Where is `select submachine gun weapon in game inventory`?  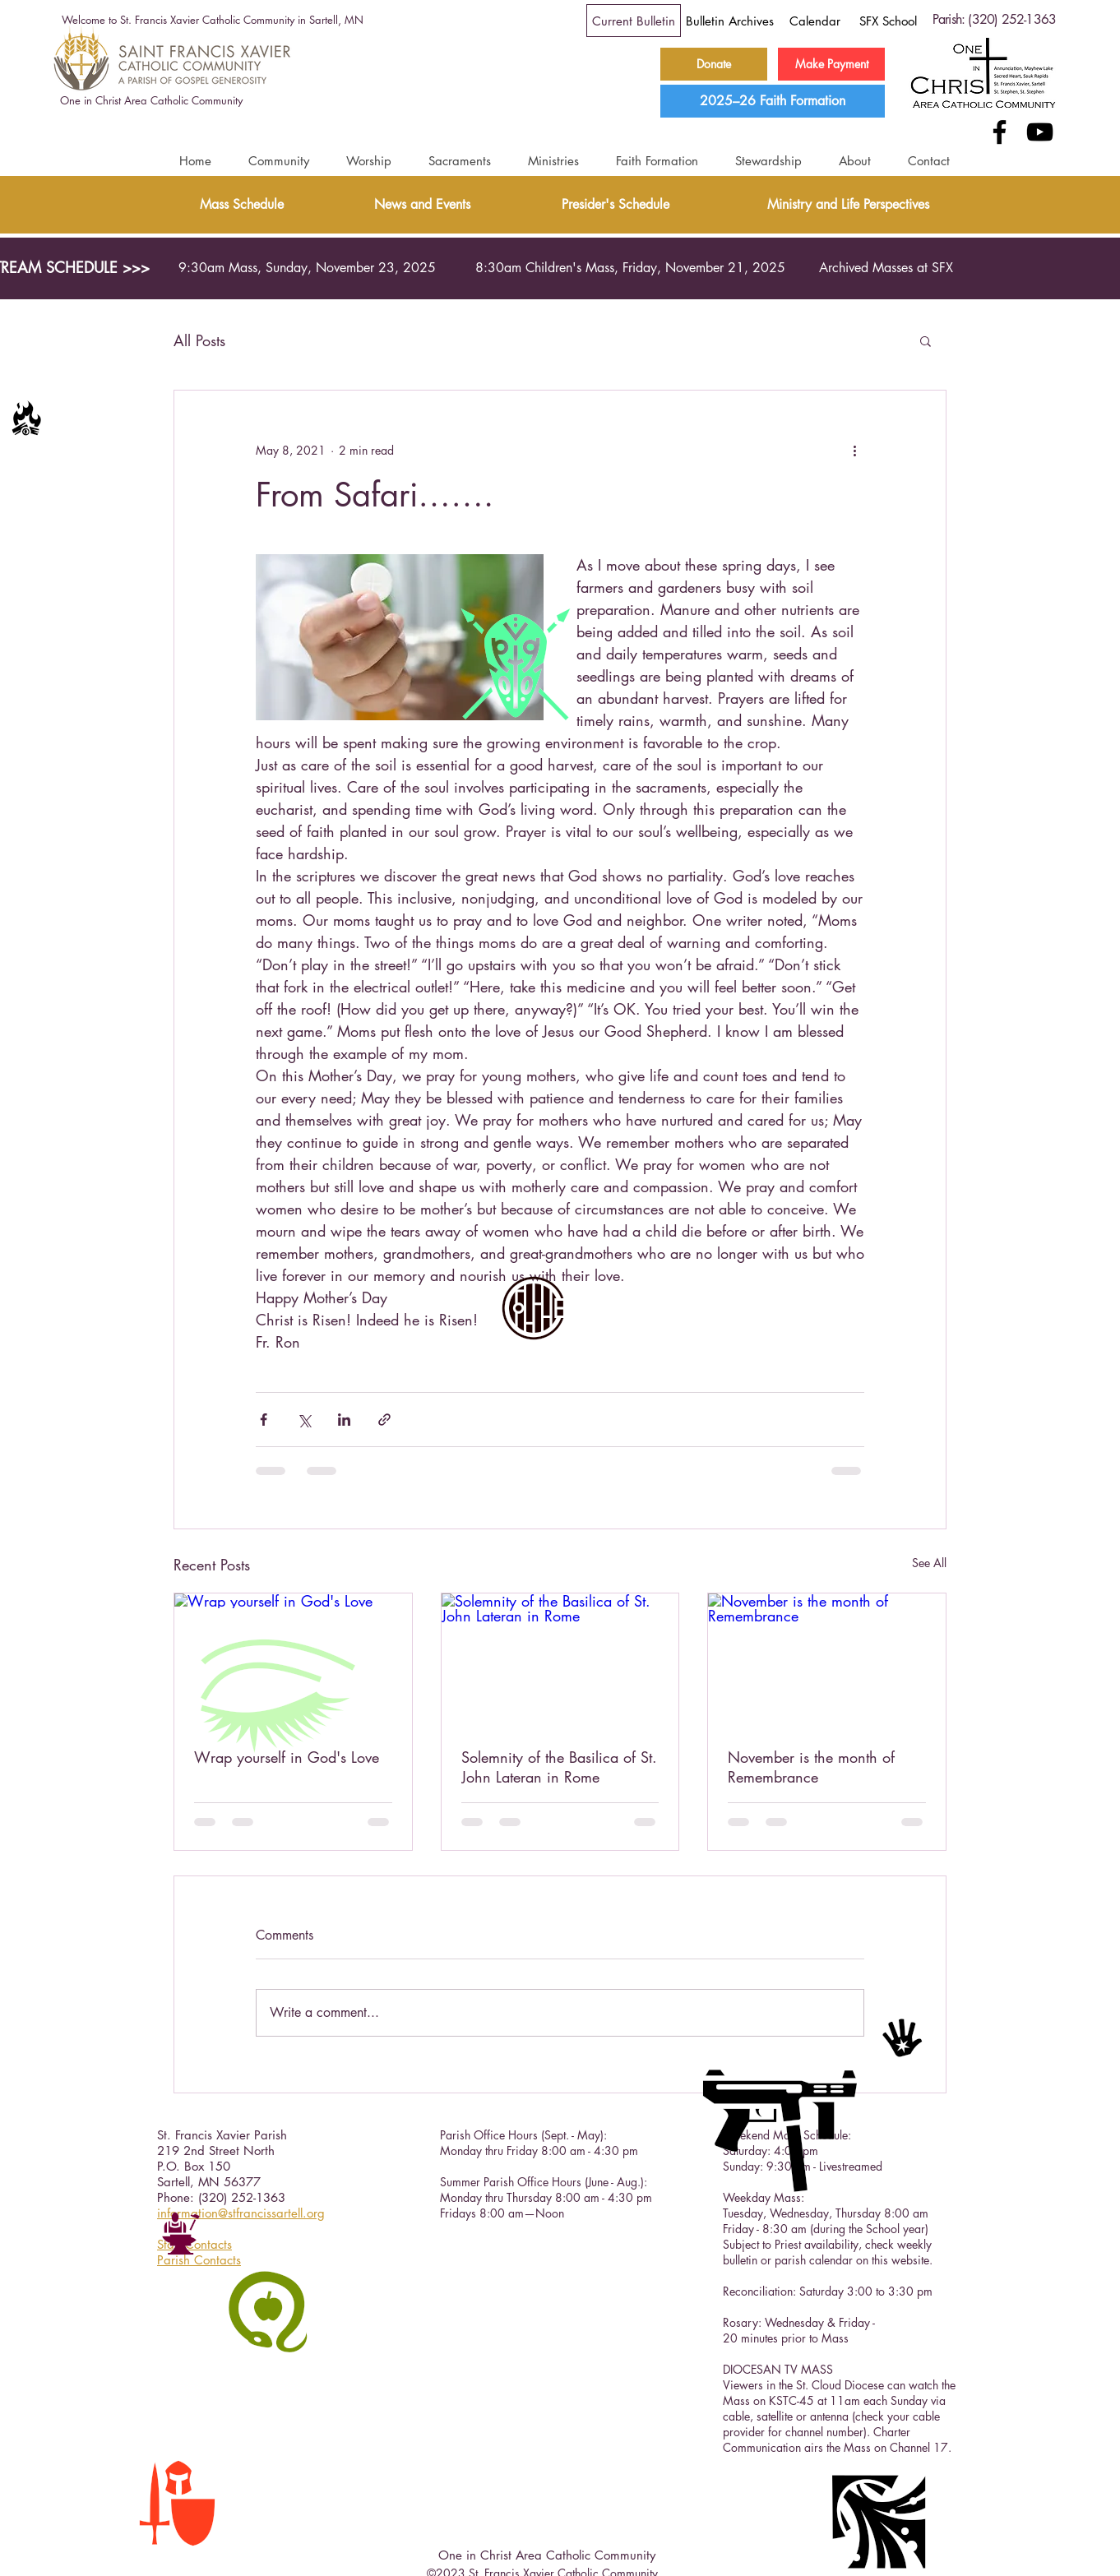 select submachine gun weapon in game inventory is located at coordinates (780, 2130).